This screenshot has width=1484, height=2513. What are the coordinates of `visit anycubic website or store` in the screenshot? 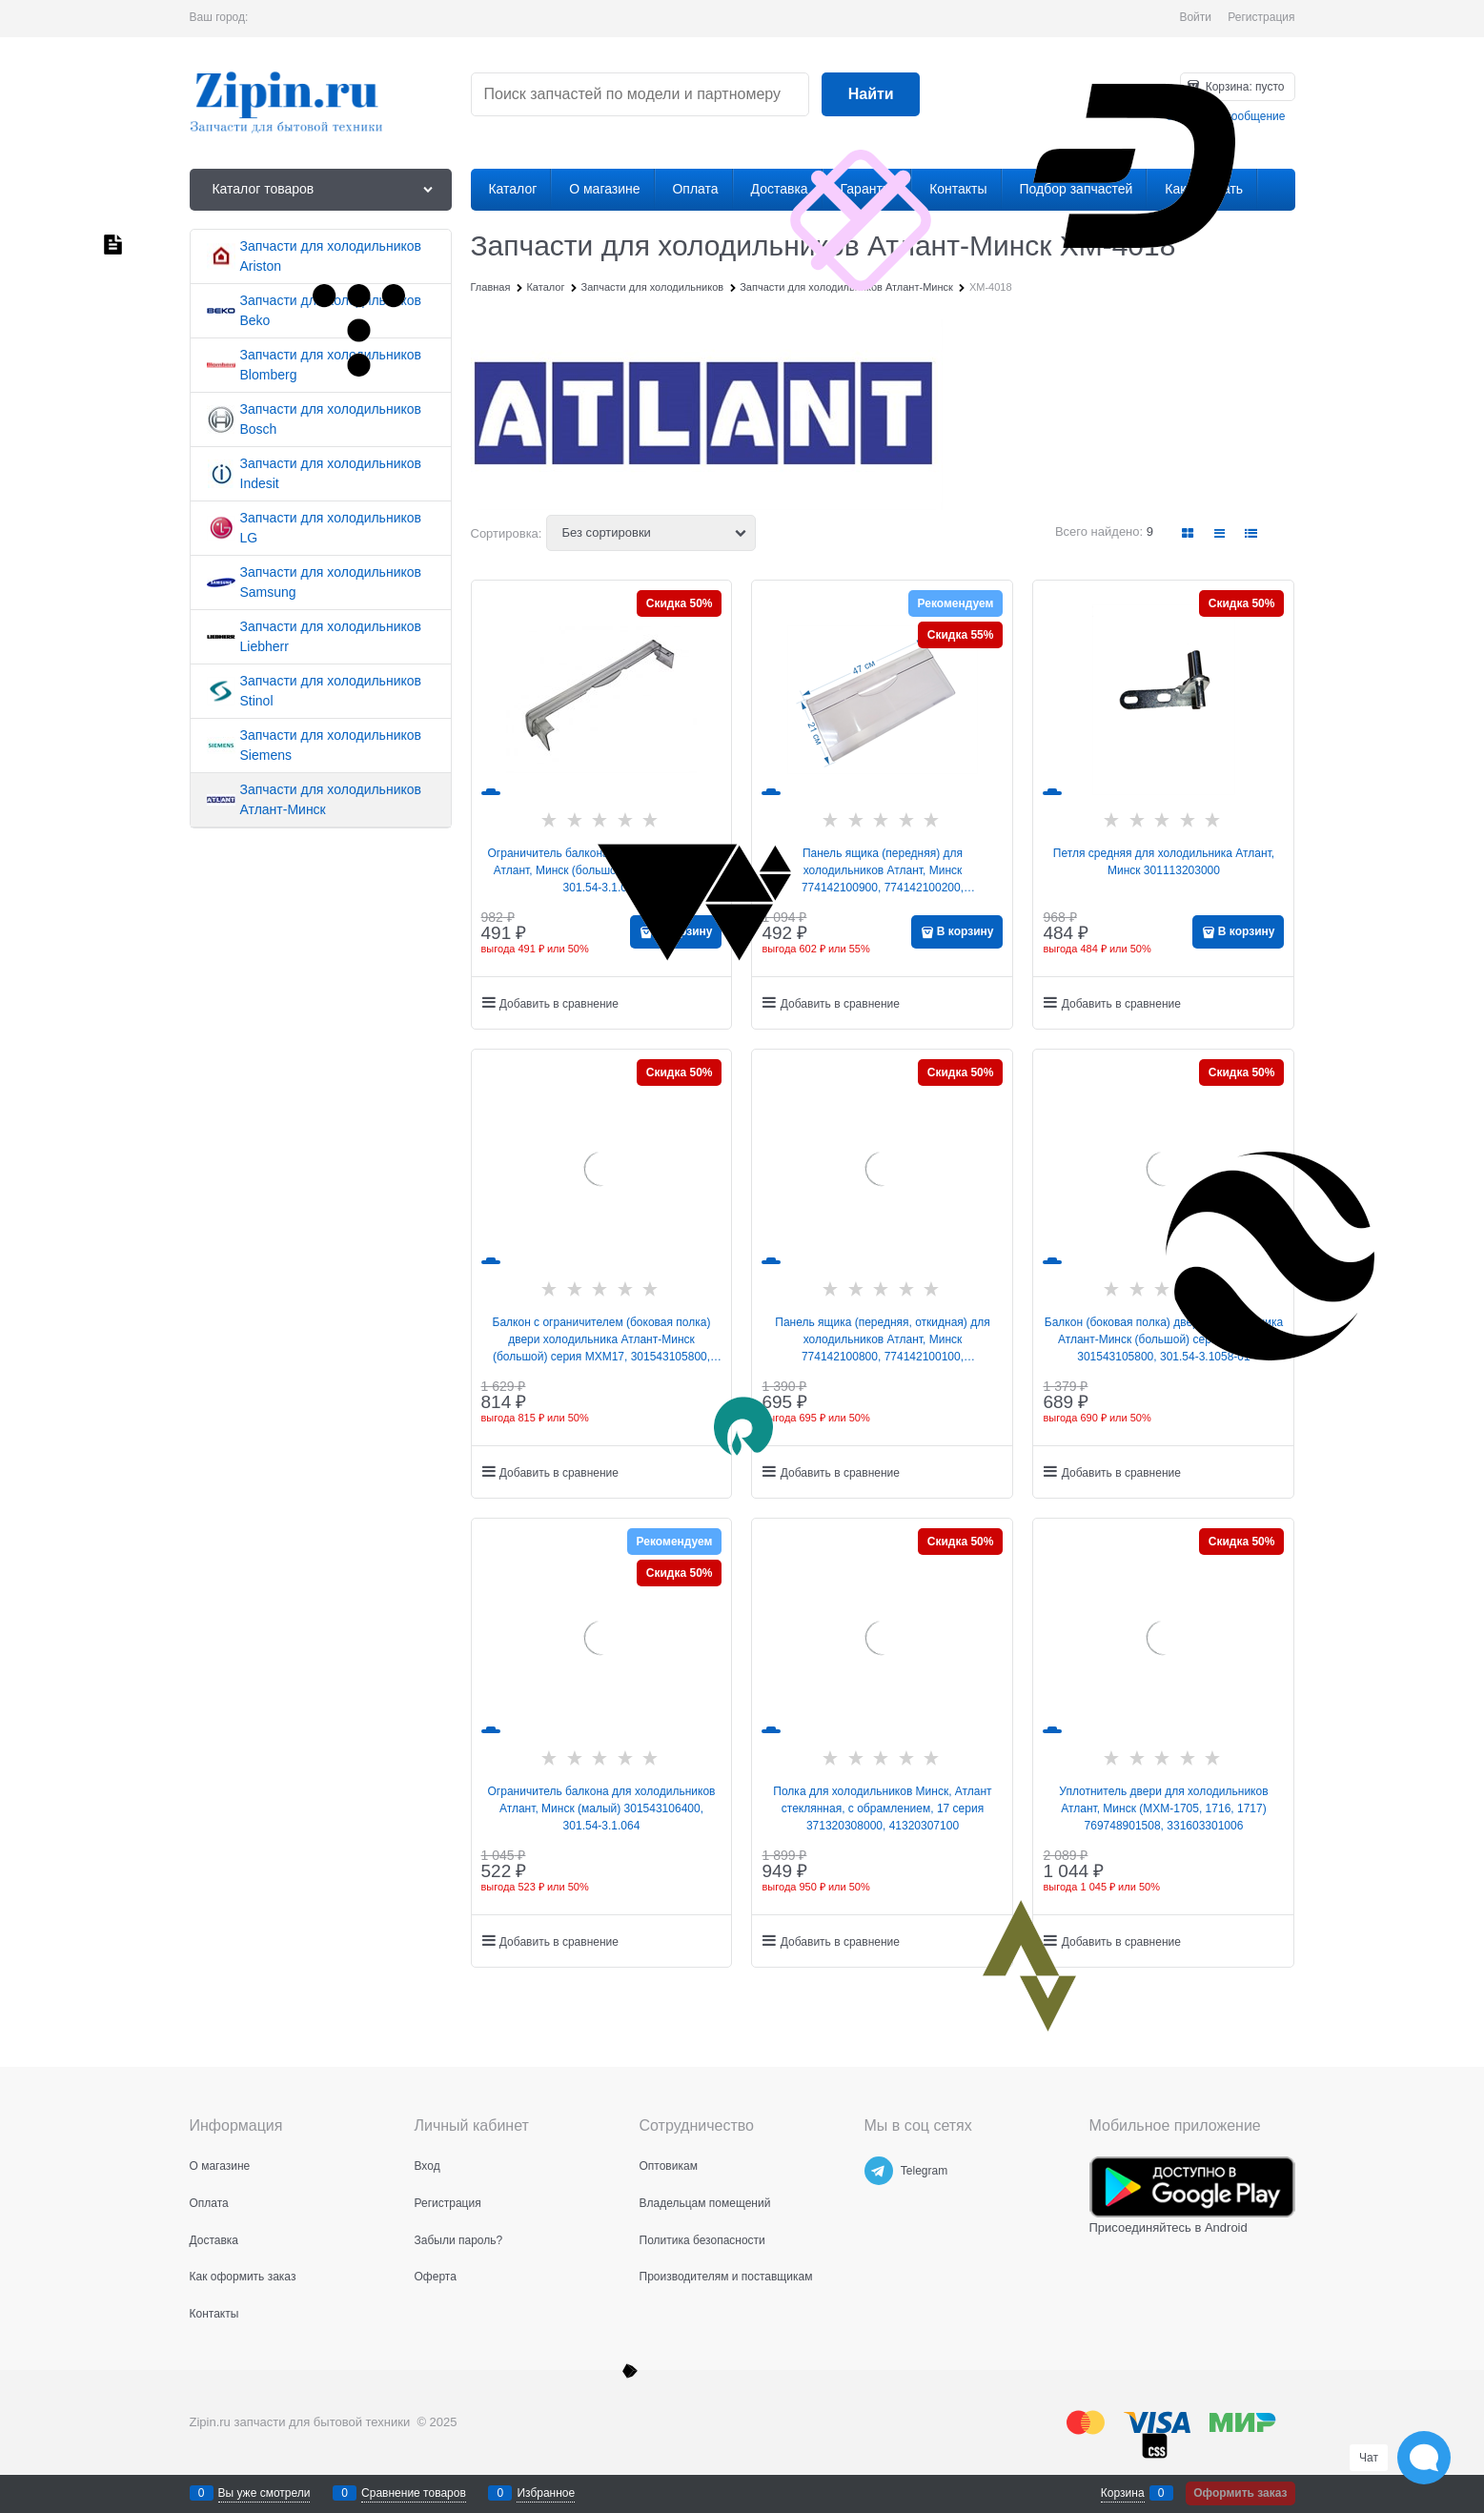 It's located at (630, 2371).